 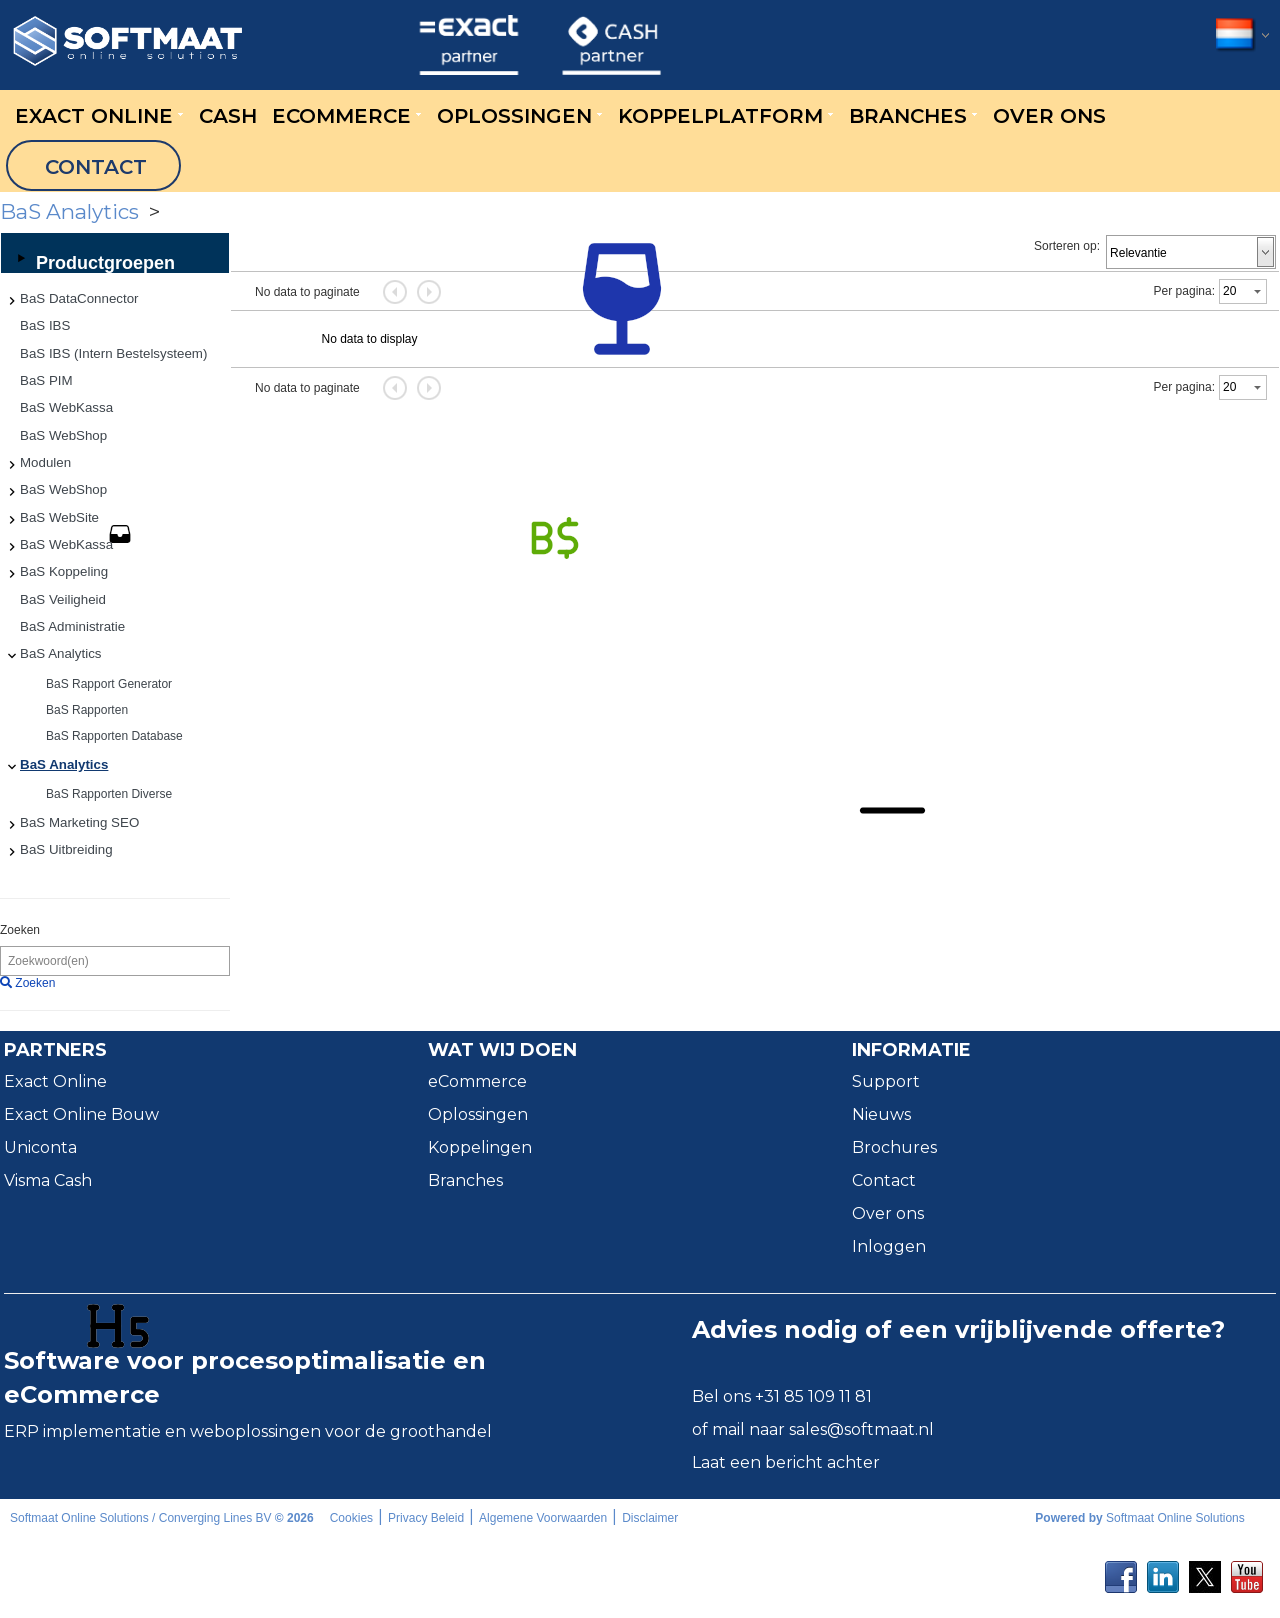 I want to click on indicates a full drink or beverage status, so click(x=622, y=299).